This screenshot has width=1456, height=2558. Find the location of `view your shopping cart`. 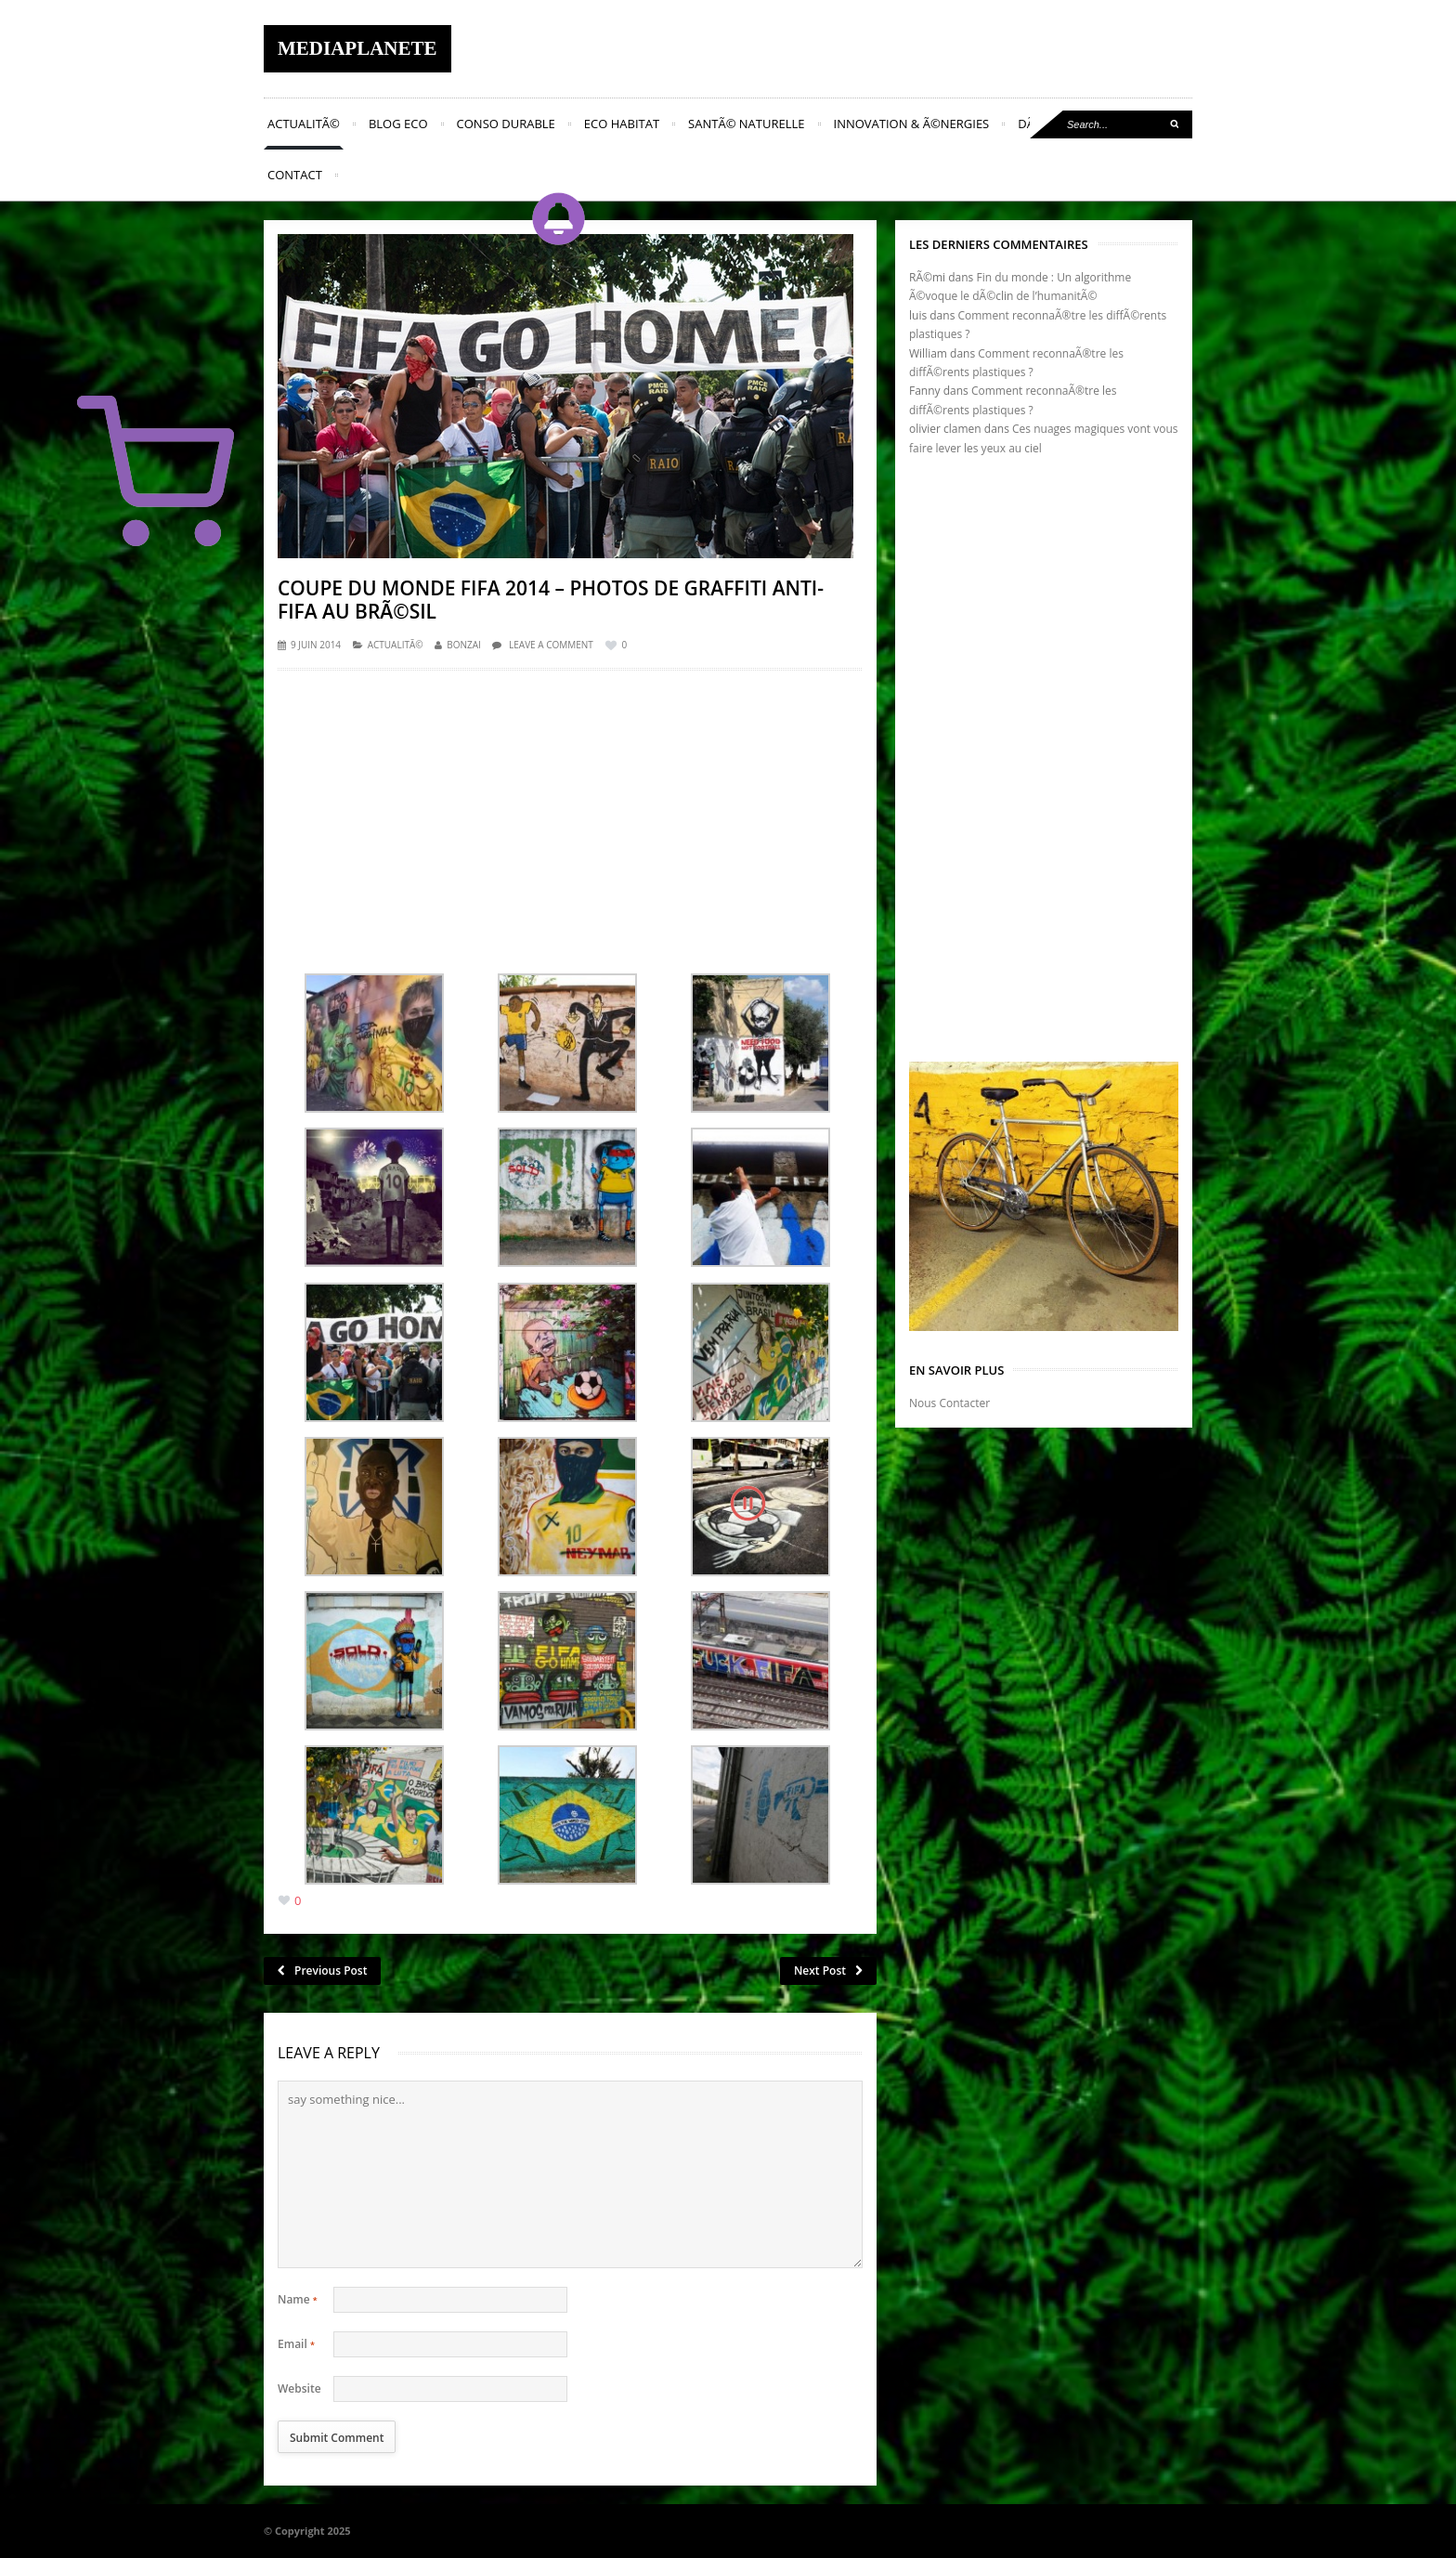

view your shopping cart is located at coordinates (155, 474).